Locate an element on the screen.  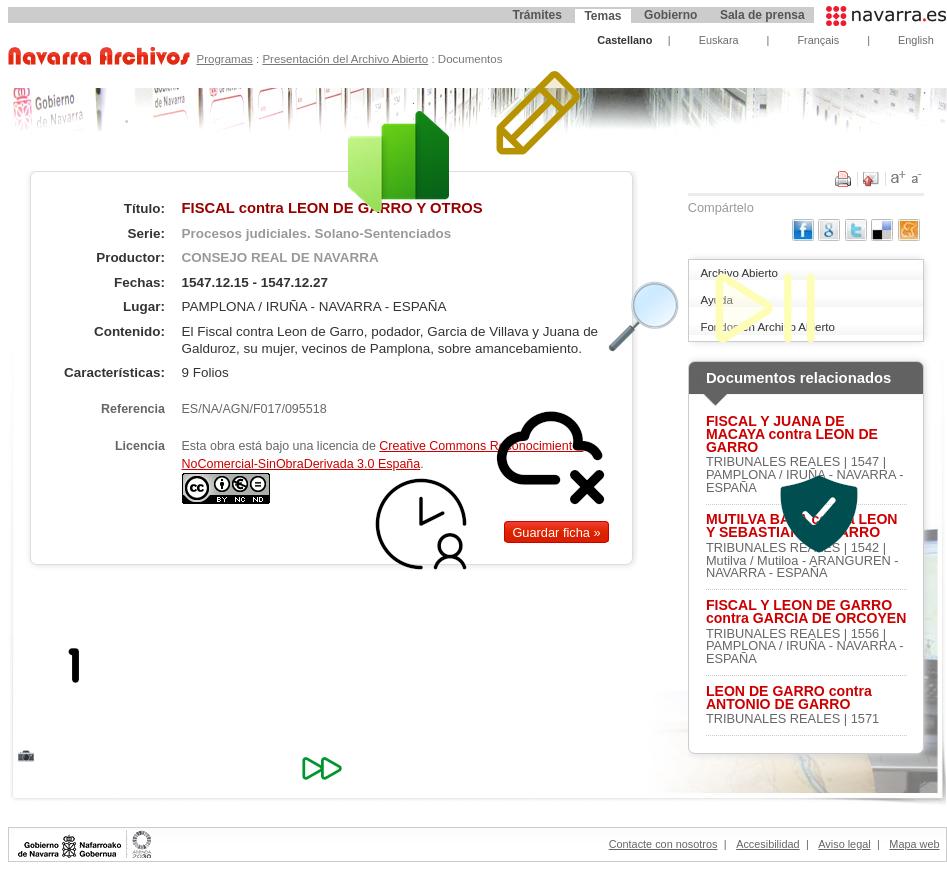
indicates verified or secure status is located at coordinates (819, 514).